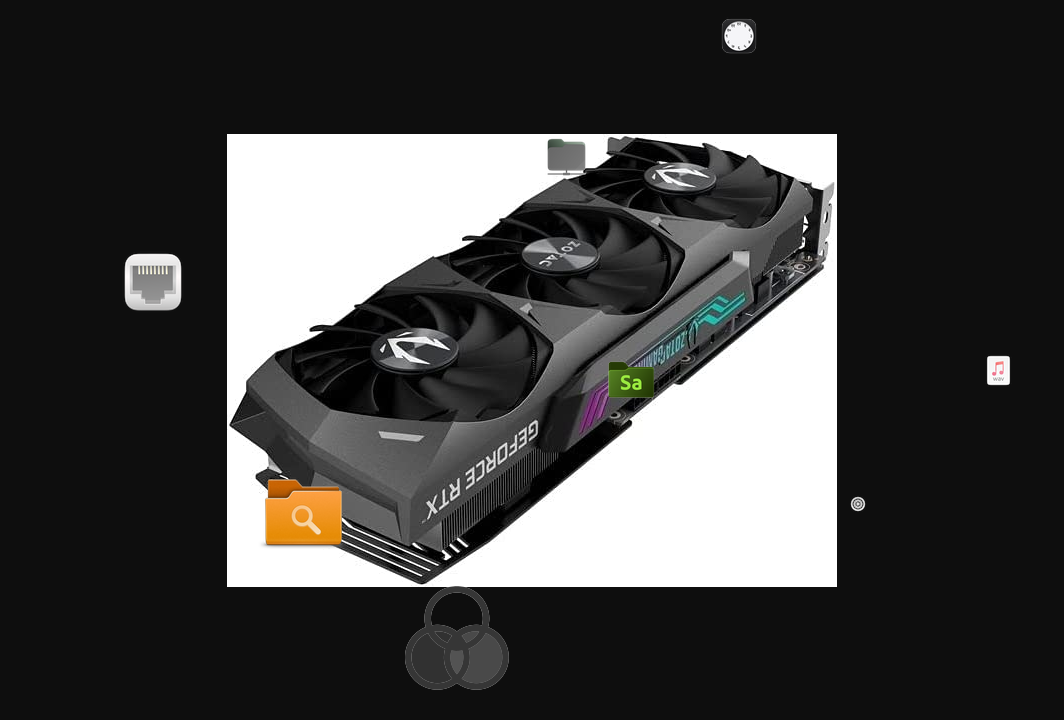  Describe the element at coordinates (457, 638) in the screenshot. I see `access color and display preferences` at that location.